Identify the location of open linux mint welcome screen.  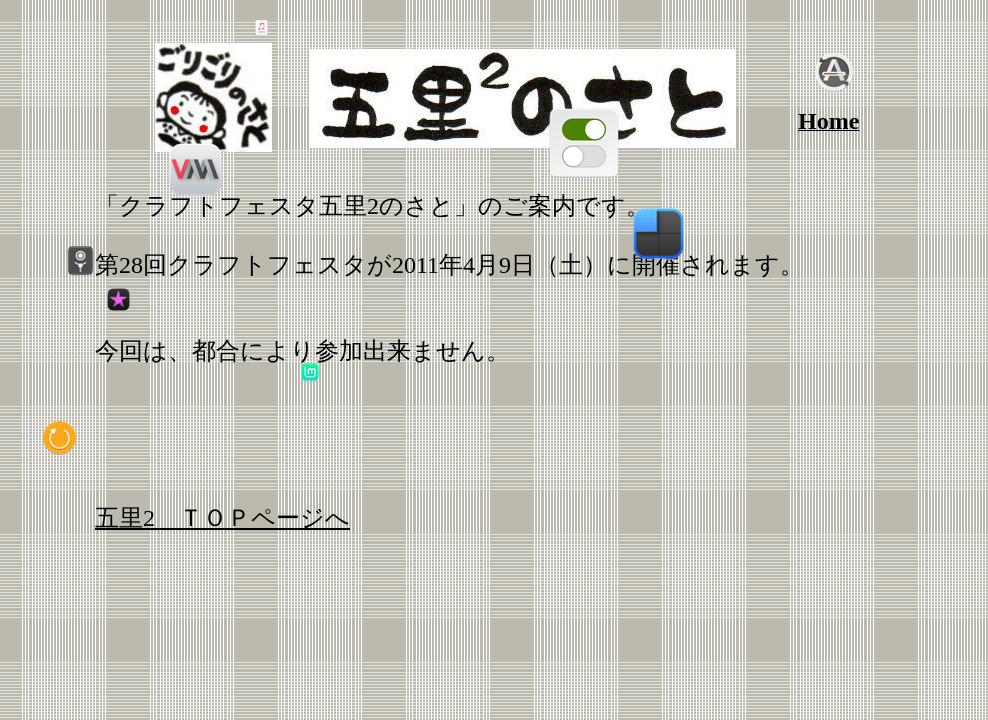
(310, 372).